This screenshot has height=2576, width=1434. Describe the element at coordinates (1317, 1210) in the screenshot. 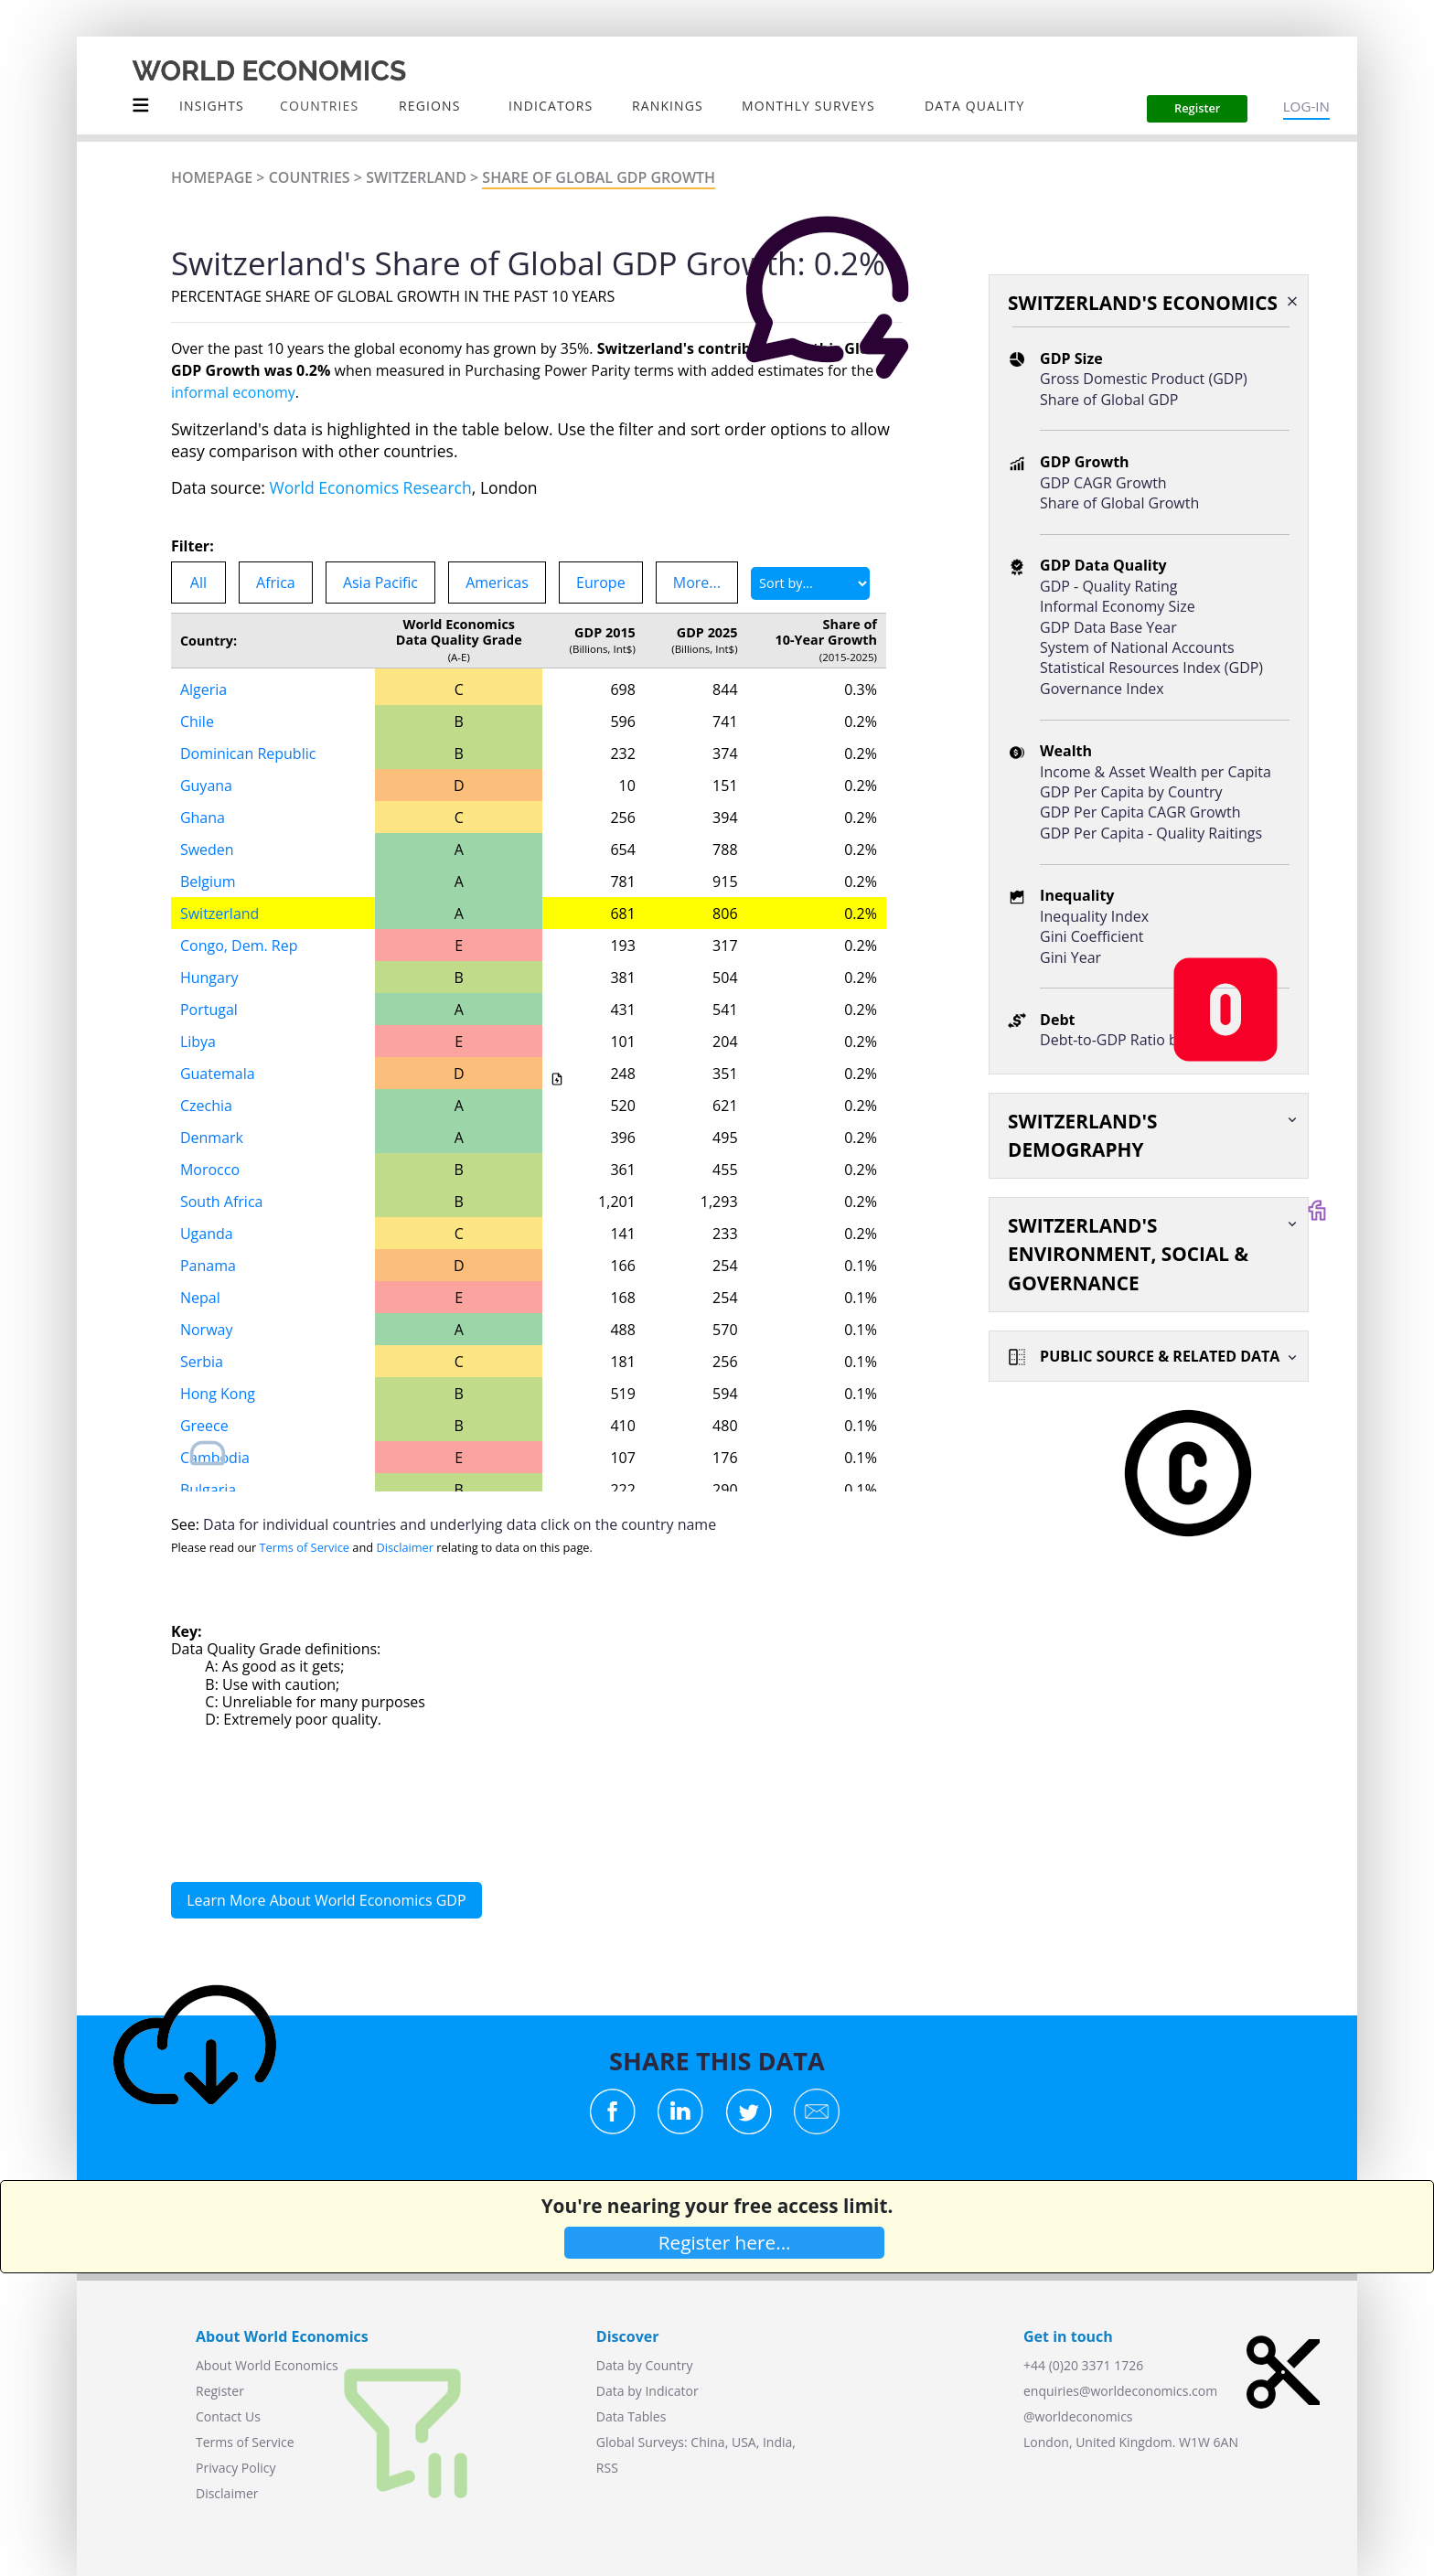

I see `open fiverr freelance marketplace` at that location.